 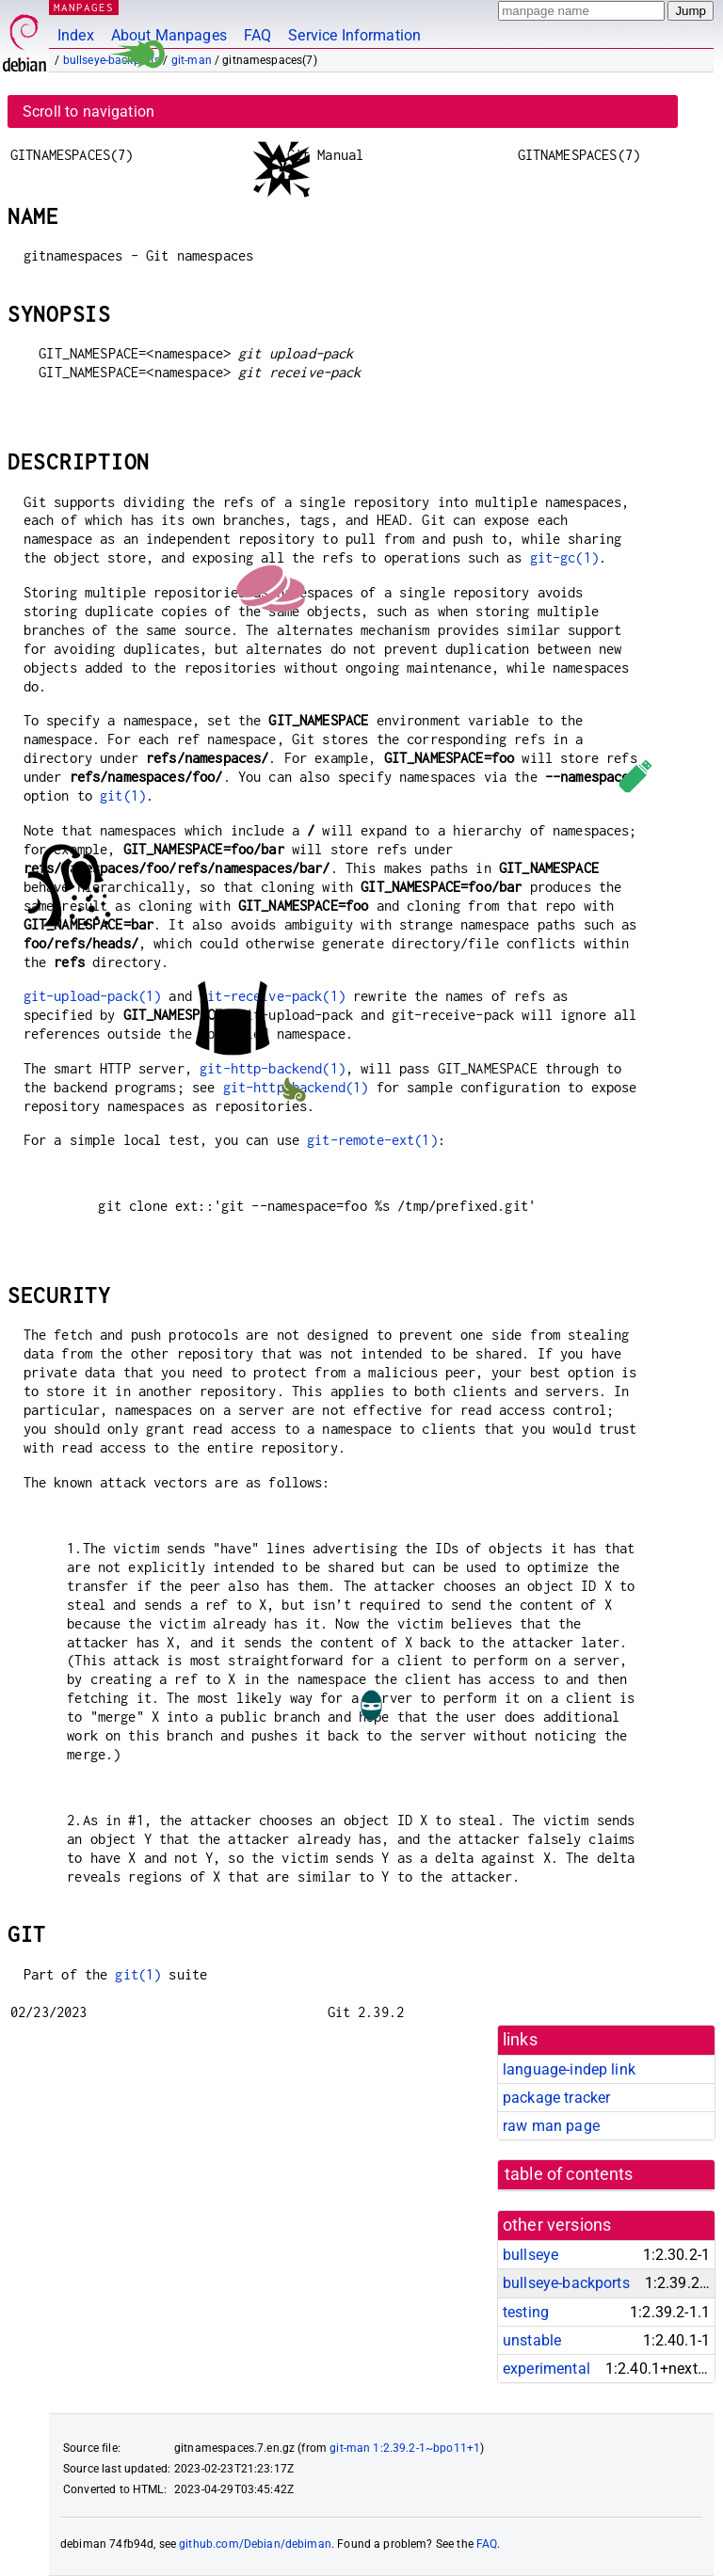 What do you see at coordinates (281, 169) in the screenshot?
I see `trigger an explosion or blast effect` at bounding box center [281, 169].